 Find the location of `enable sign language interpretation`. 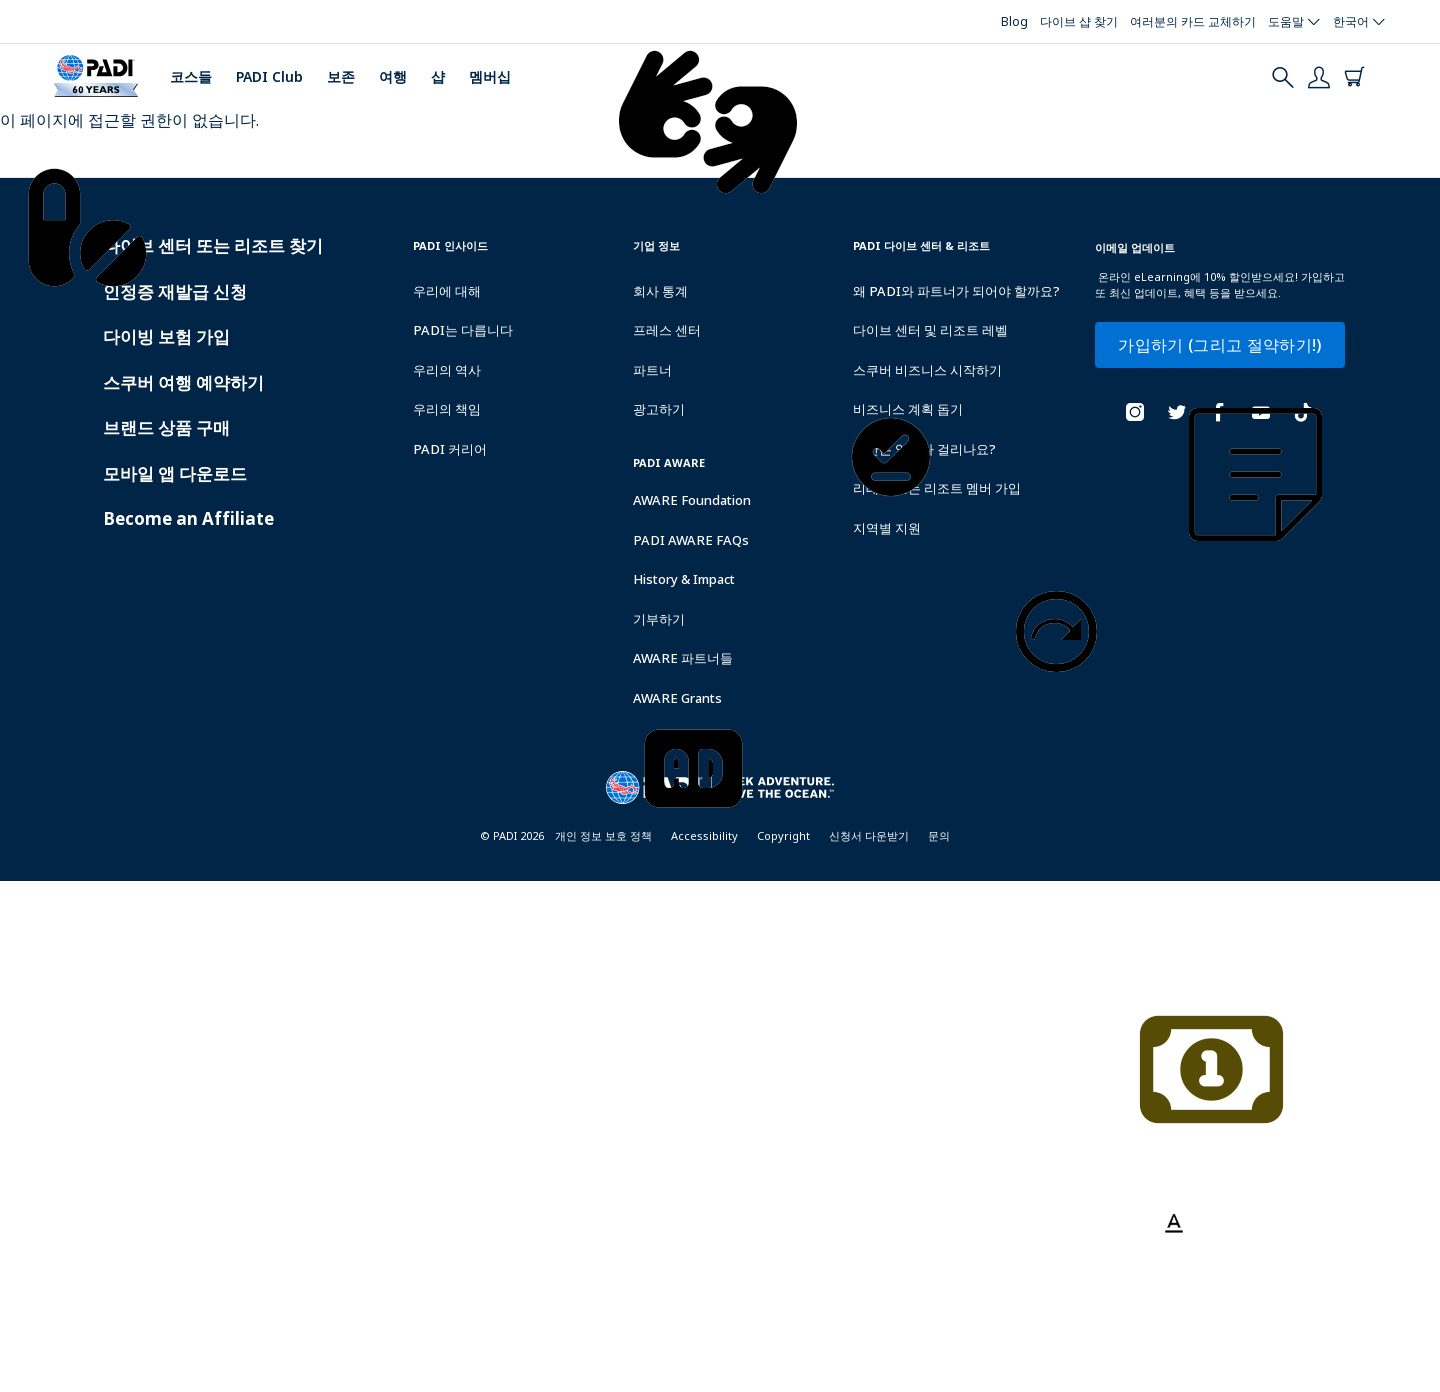

enable sign language interpretation is located at coordinates (708, 122).